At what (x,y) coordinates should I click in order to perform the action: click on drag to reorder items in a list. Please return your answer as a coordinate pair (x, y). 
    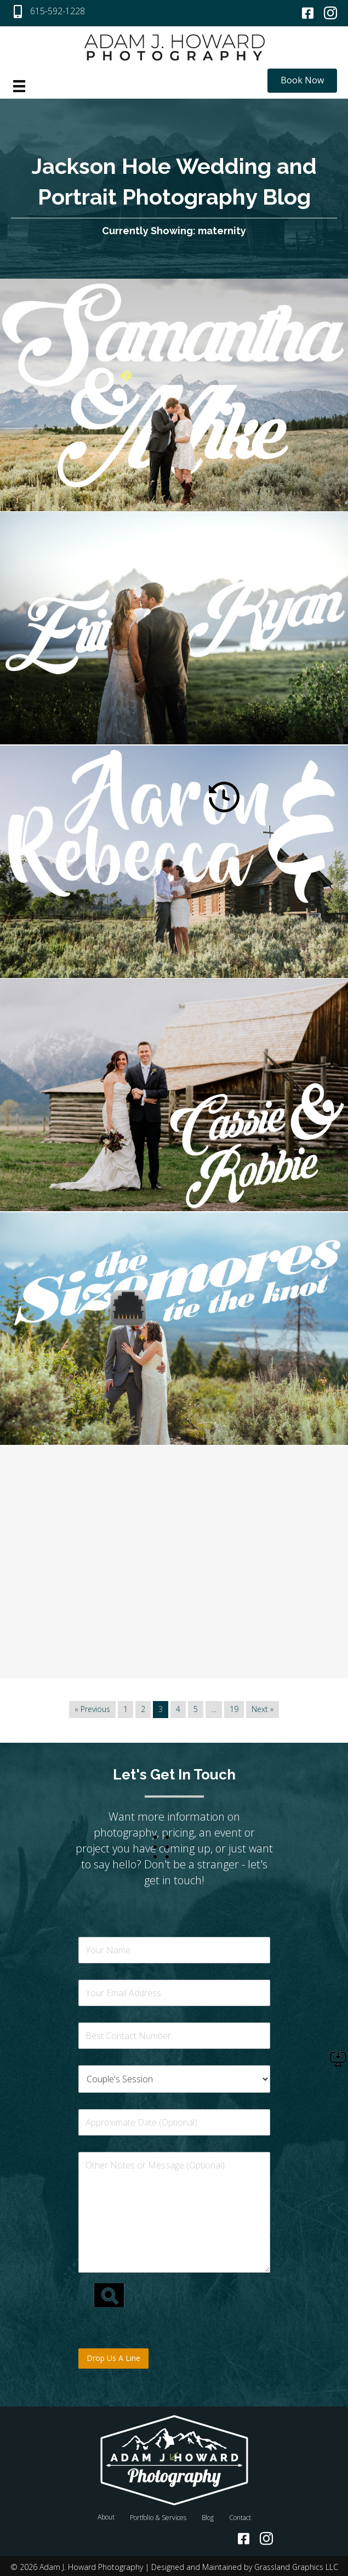
    Looking at the image, I should click on (161, 1847).